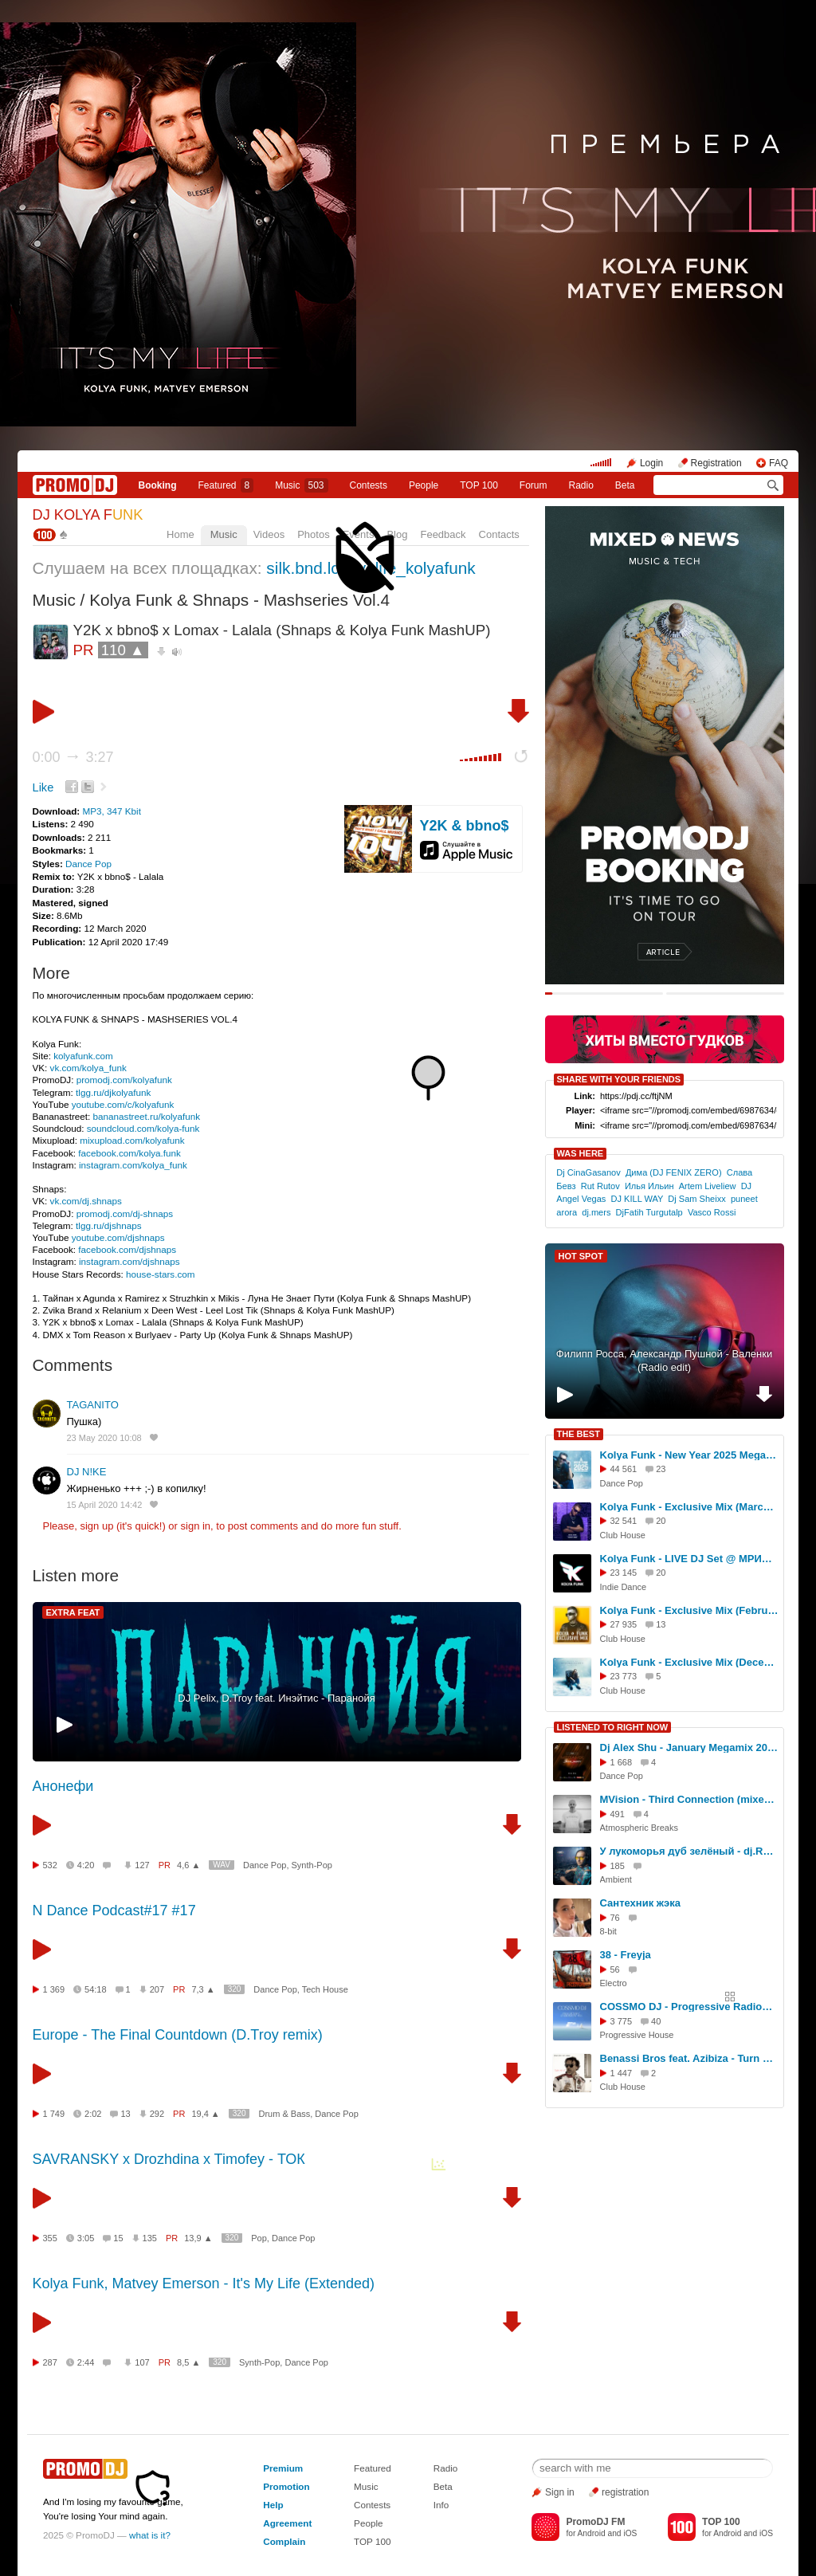 This screenshot has width=816, height=2576. What do you see at coordinates (365, 559) in the screenshot?
I see `indicates grain-free or no grains` at bounding box center [365, 559].